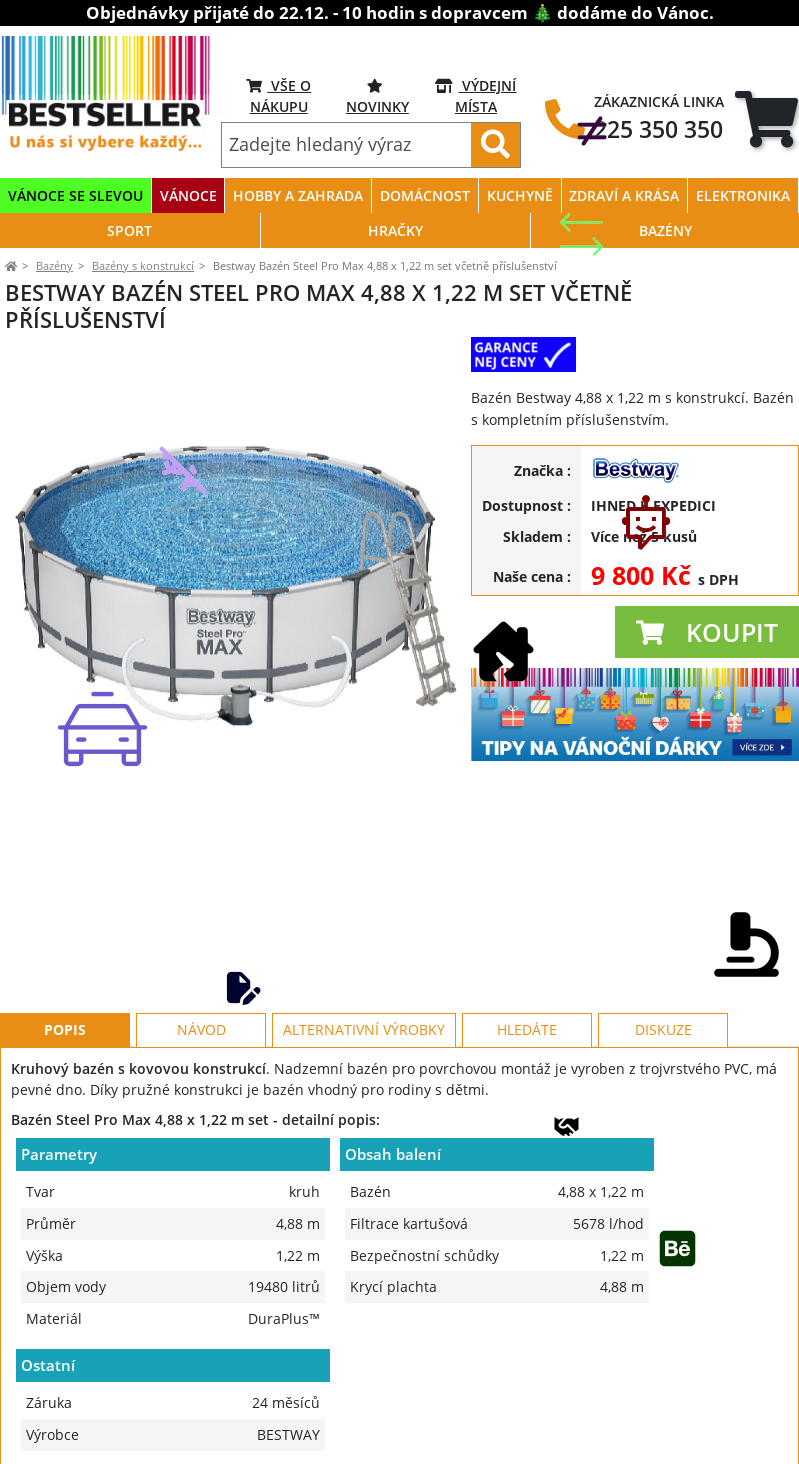  What do you see at coordinates (592, 131) in the screenshot?
I see `indicates values are not equal or mismatched` at bounding box center [592, 131].